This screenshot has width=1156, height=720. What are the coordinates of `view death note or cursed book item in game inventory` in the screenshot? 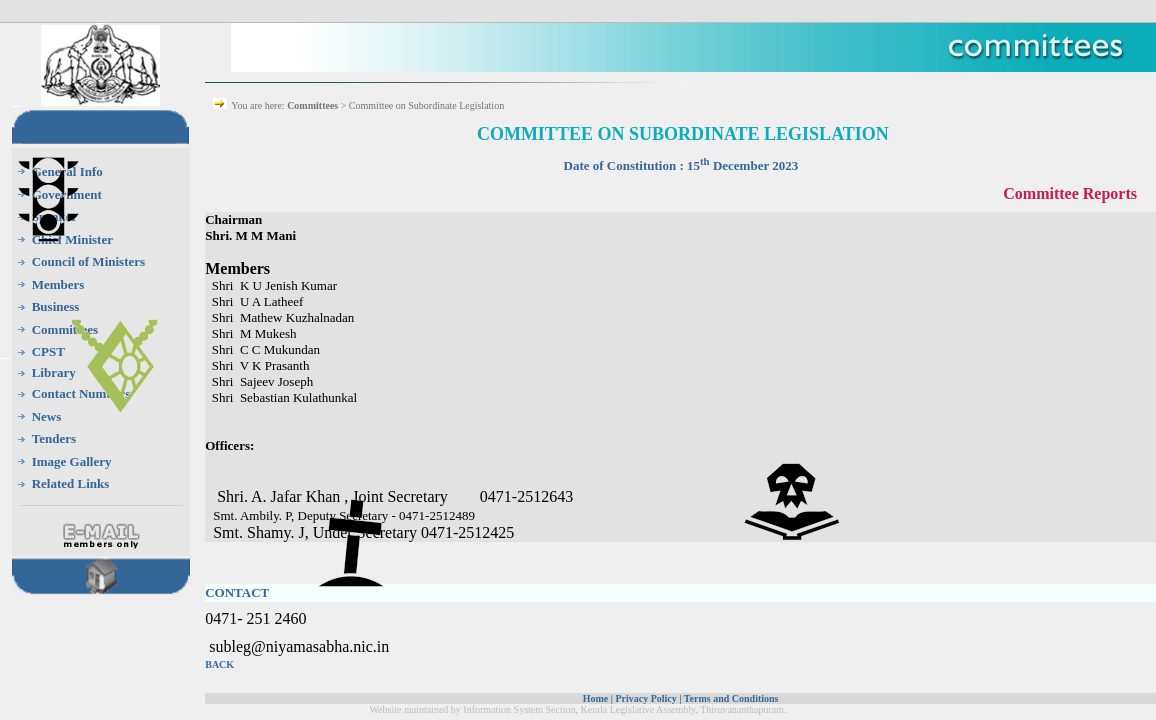 It's located at (791, 504).